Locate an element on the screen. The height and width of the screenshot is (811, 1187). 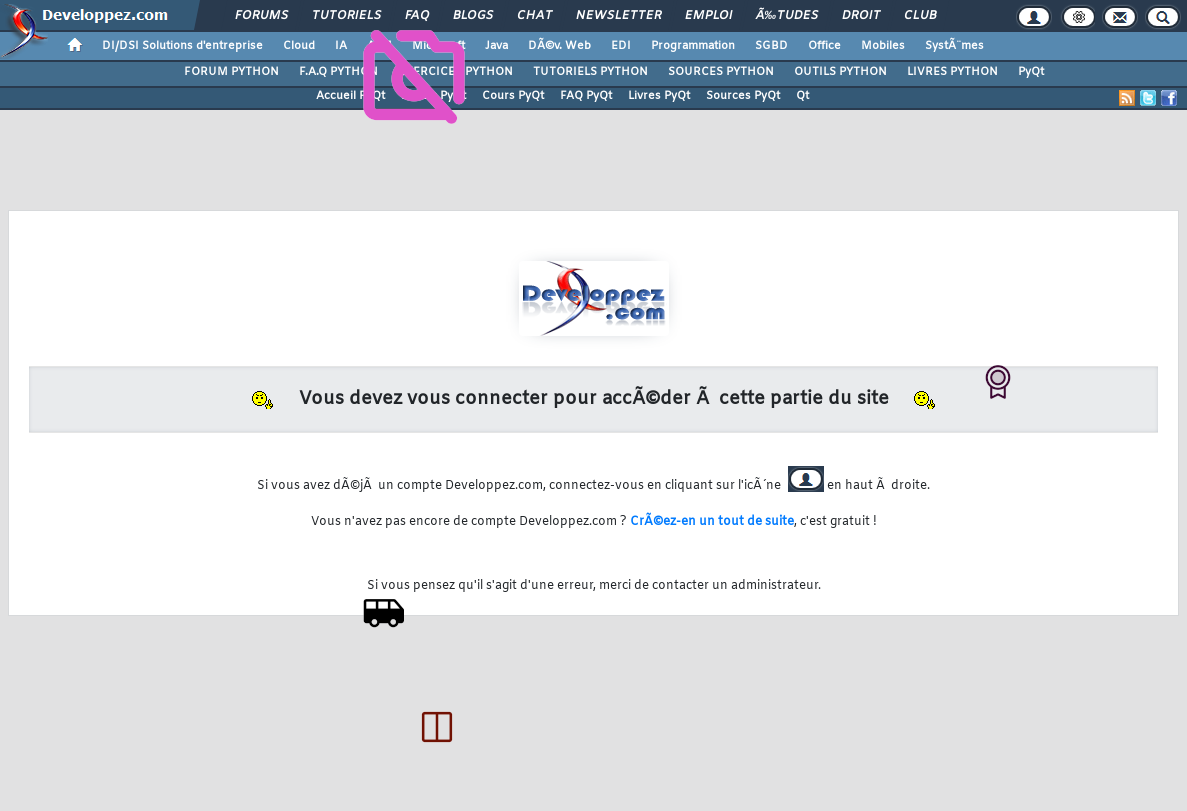
view achievements or awards is located at coordinates (998, 382).